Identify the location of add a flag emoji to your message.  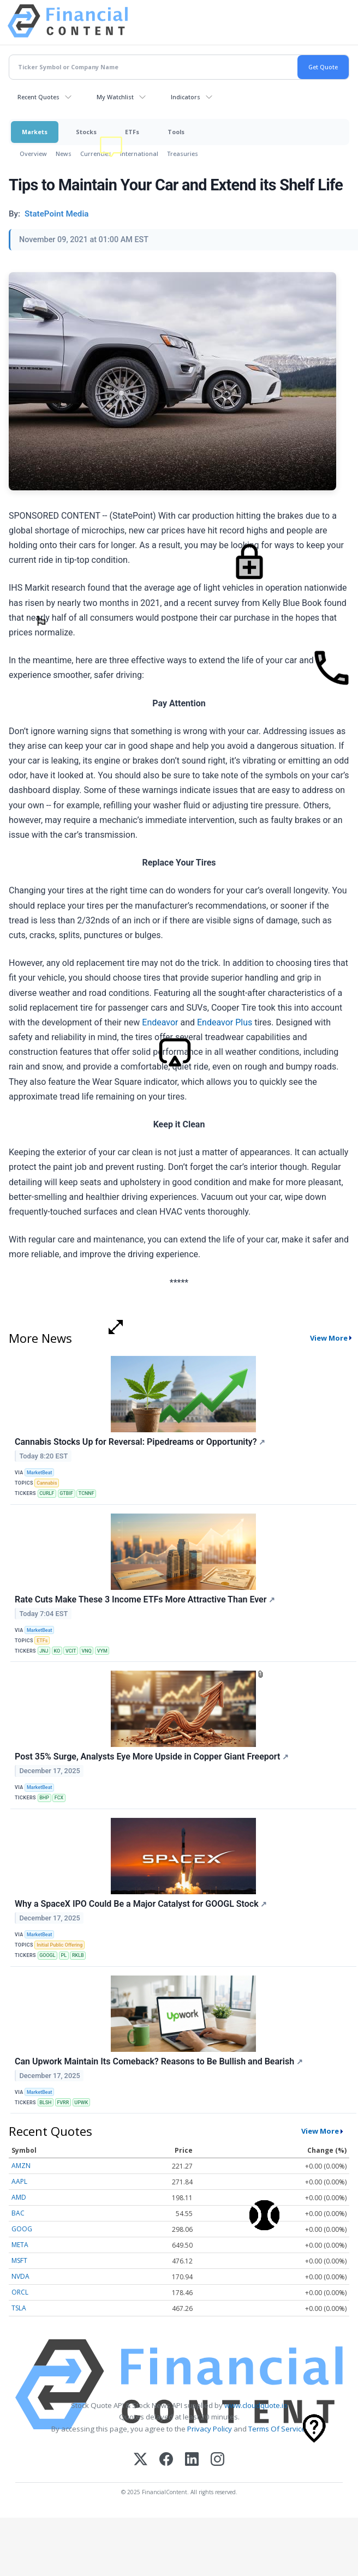
(41, 621).